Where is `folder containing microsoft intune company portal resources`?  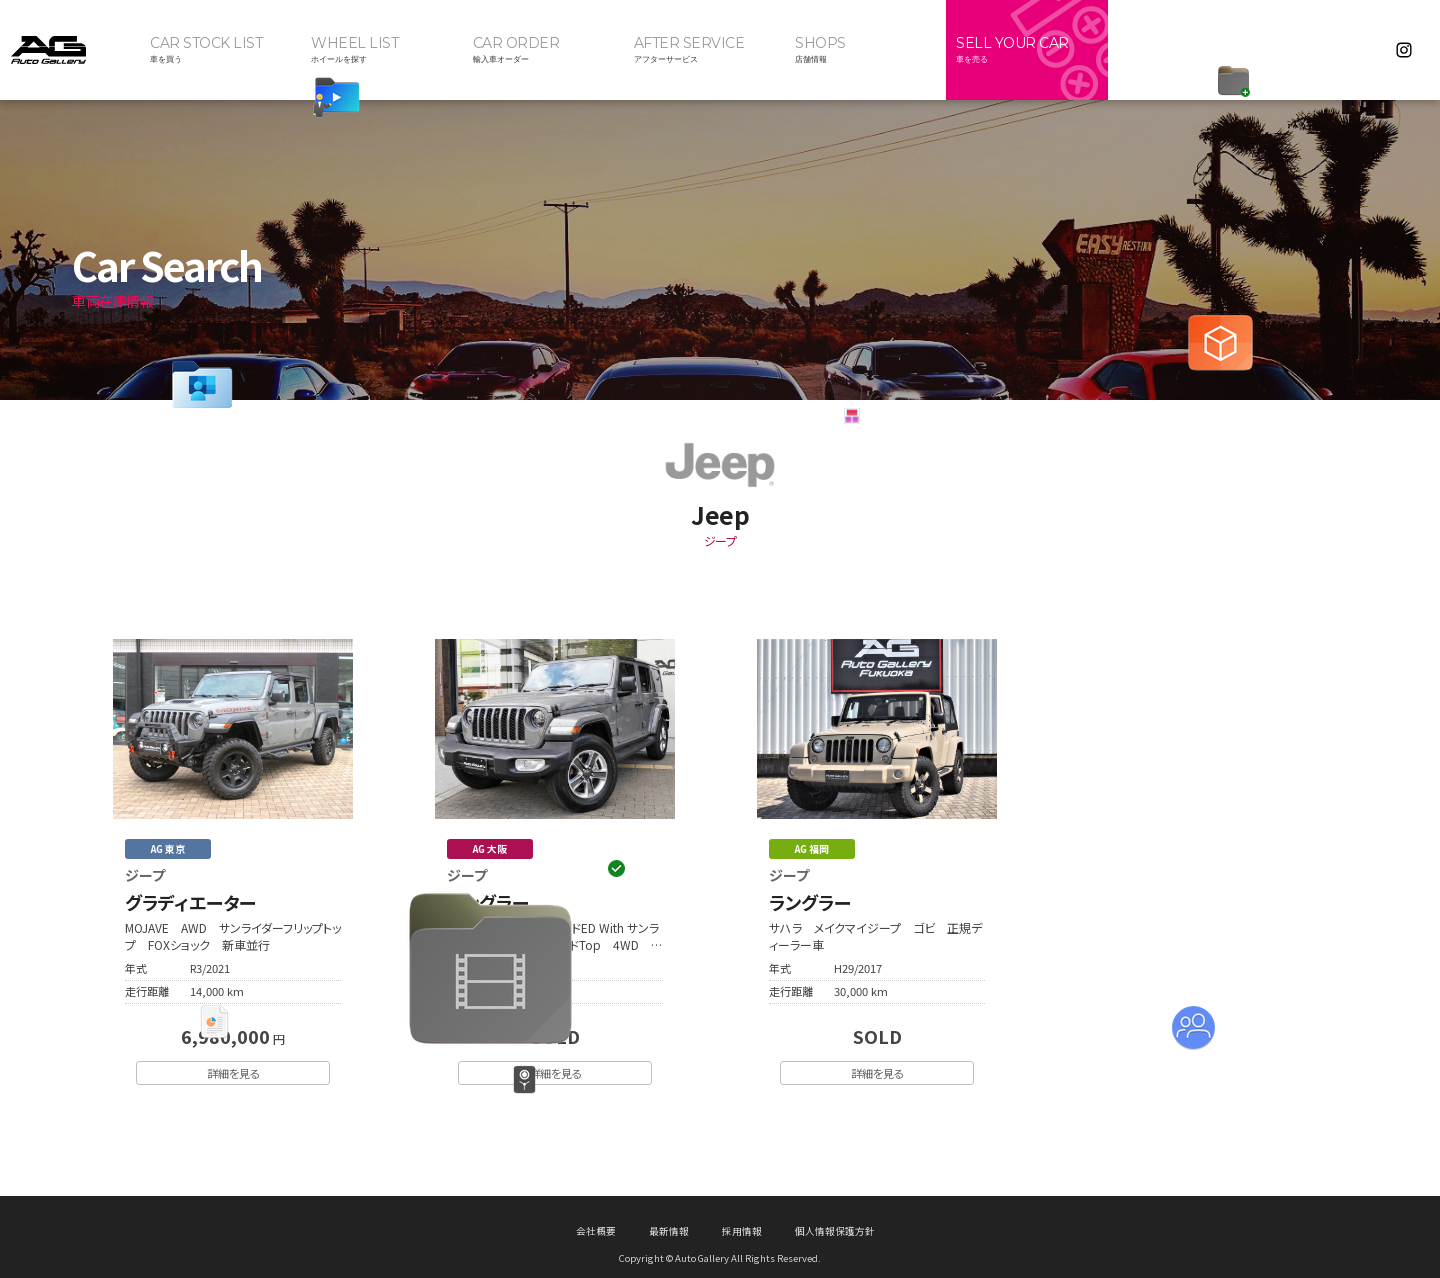 folder containing microsoft intune company portal resources is located at coordinates (202, 386).